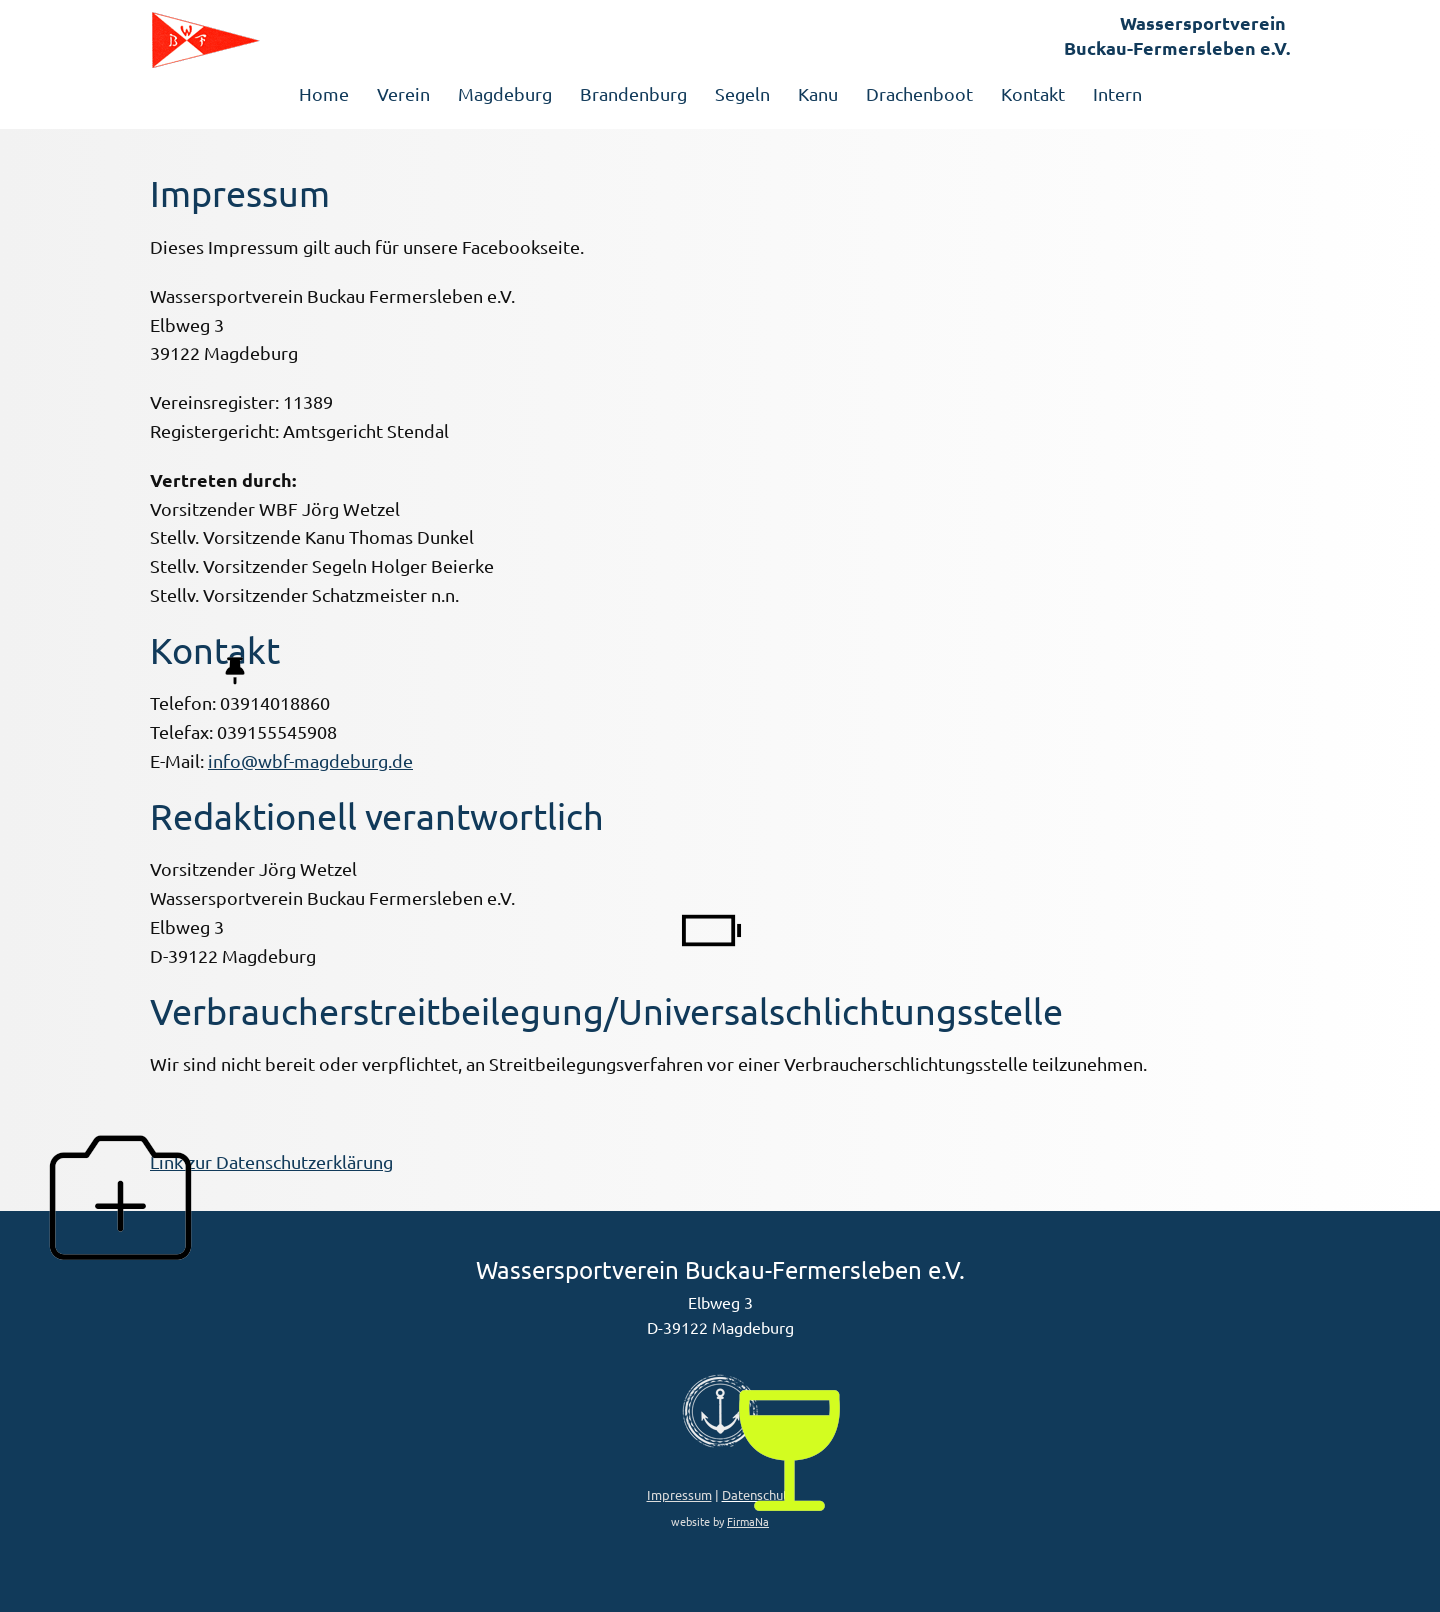  What do you see at coordinates (120, 1200) in the screenshot?
I see `add a new photo` at bounding box center [120, 1200].